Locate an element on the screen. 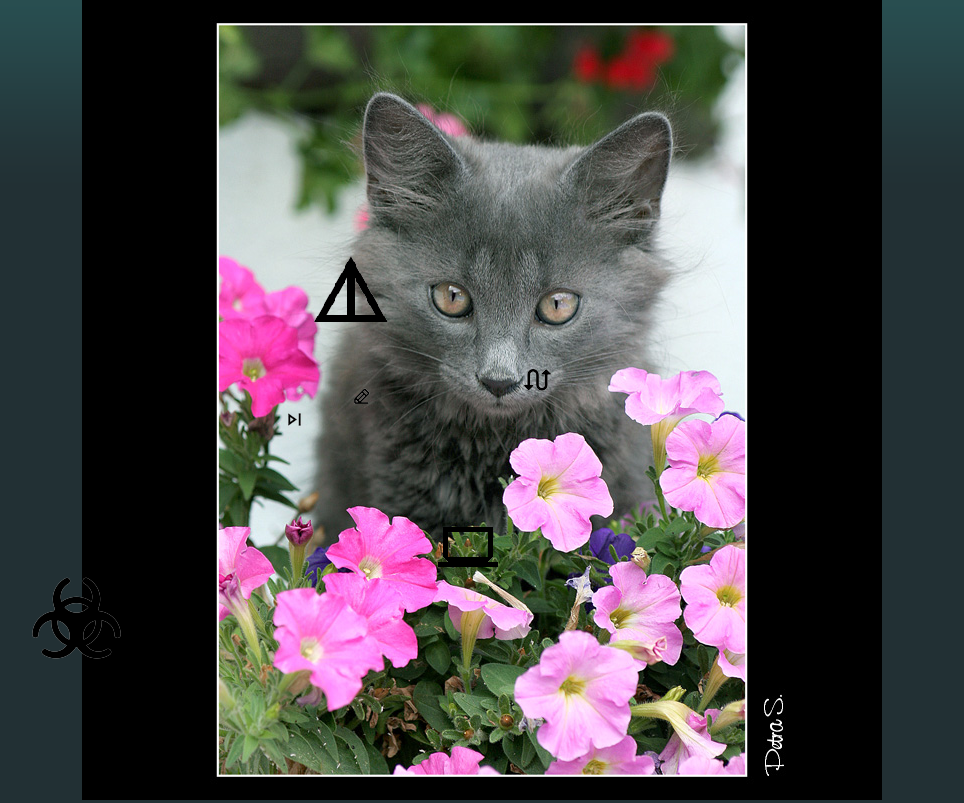 The height and width of the screenshot is (803, 964). view item details is located at coordinates (351, 289).